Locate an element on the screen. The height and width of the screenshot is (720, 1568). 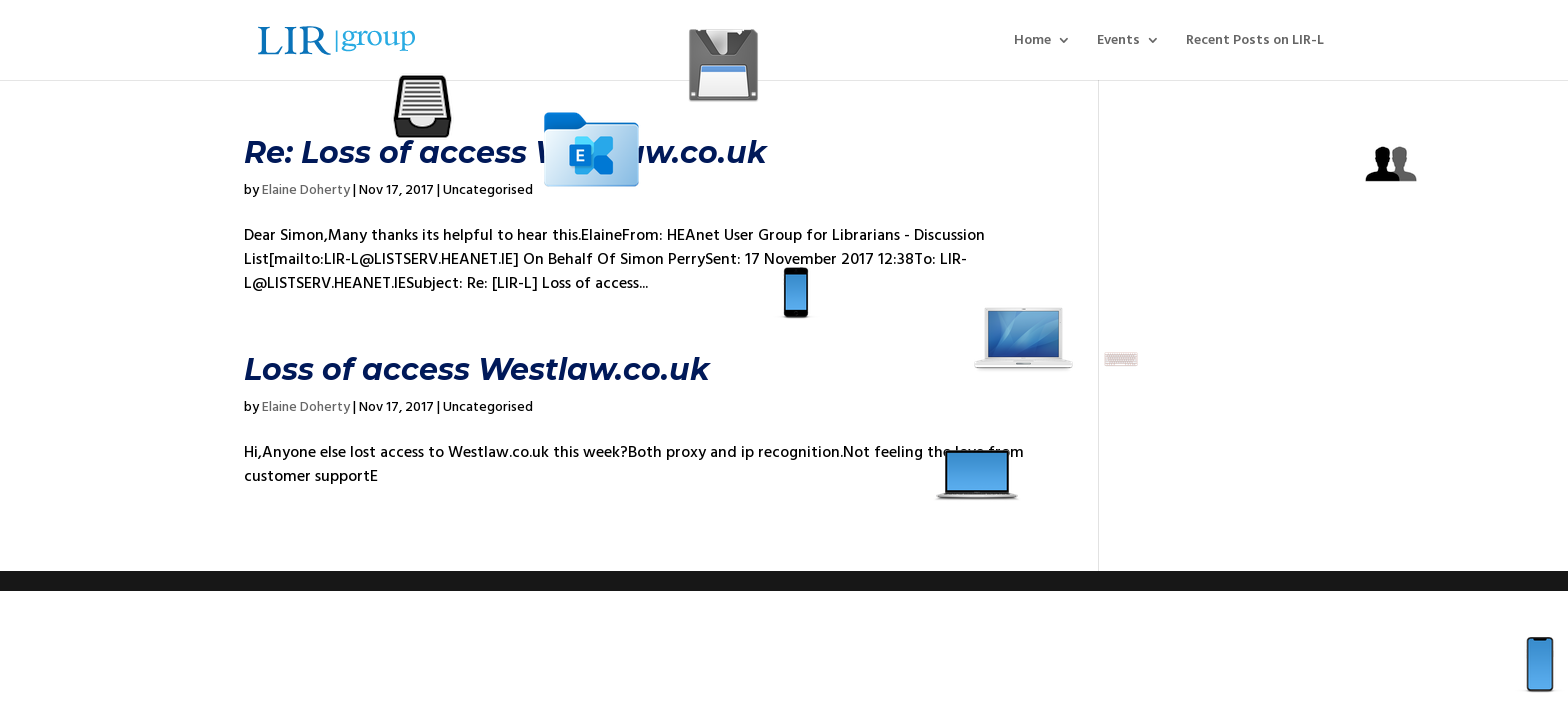
view recently accessed files is located at coordinates (422, 106).